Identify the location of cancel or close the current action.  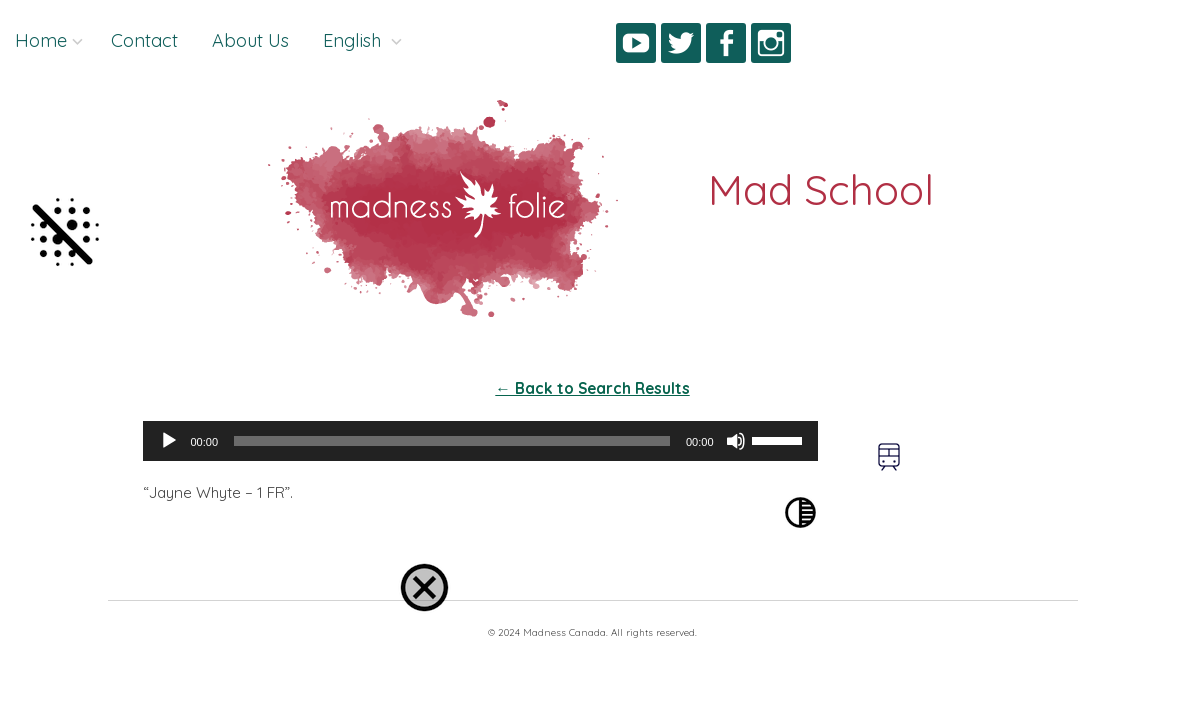
(424, 587).